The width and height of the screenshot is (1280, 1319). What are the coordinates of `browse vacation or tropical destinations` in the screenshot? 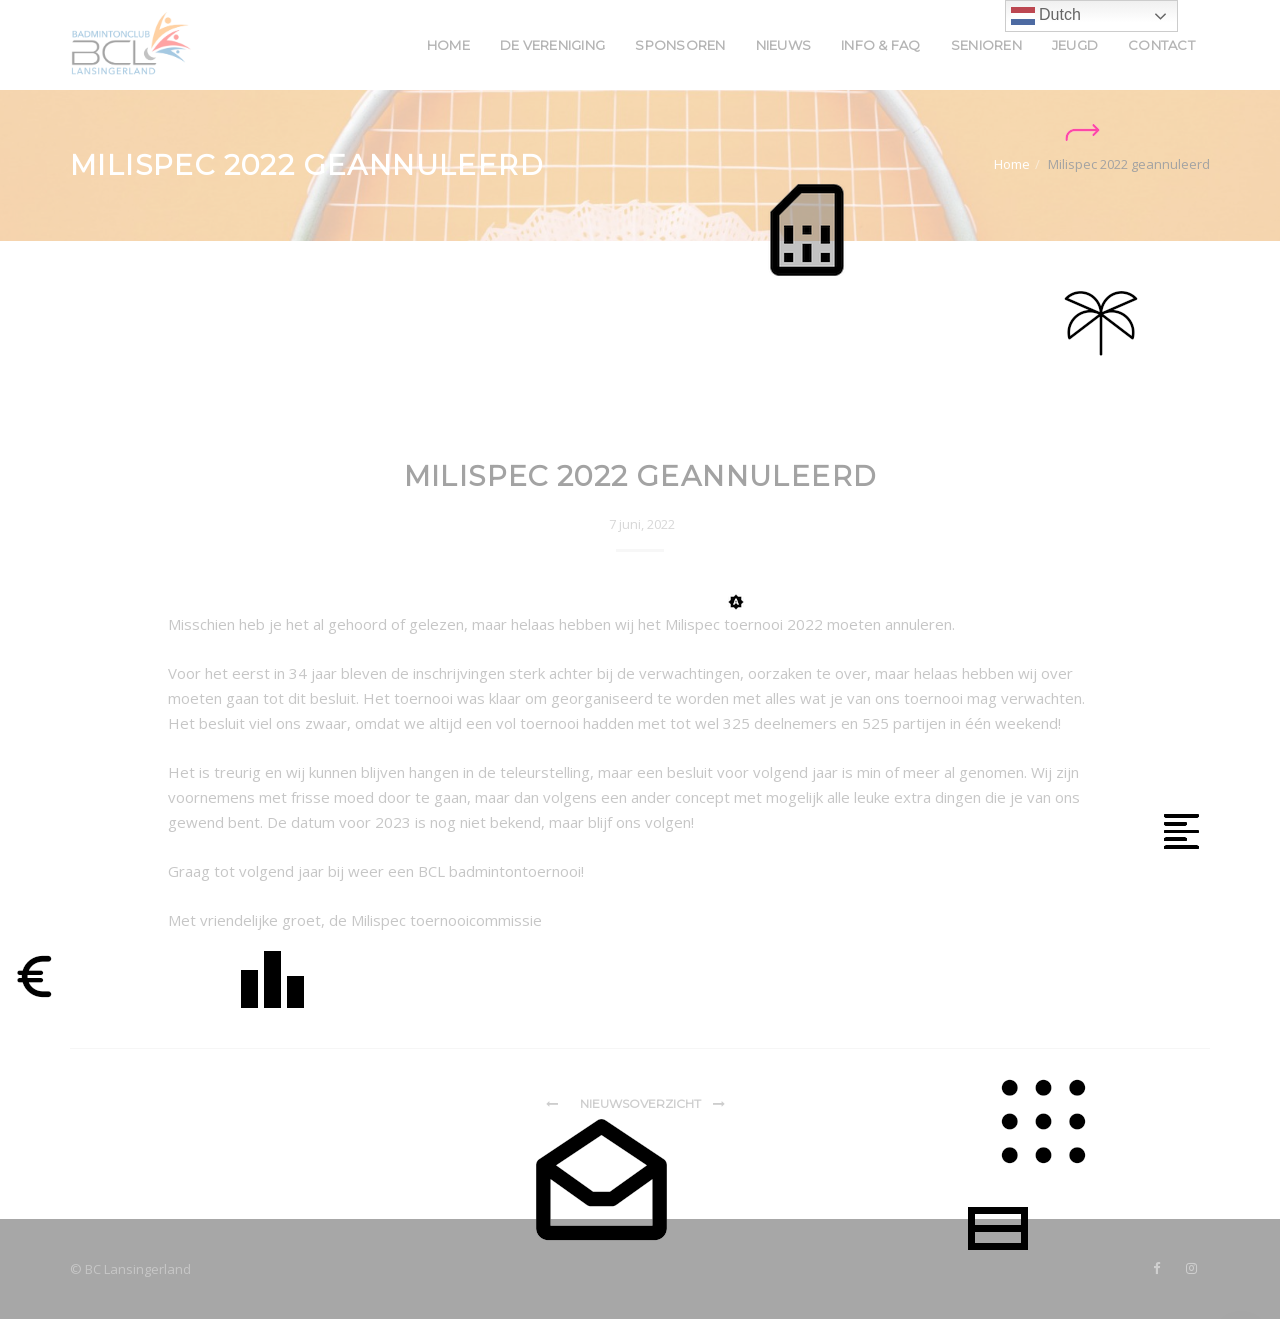 It's located at (1101, 322).